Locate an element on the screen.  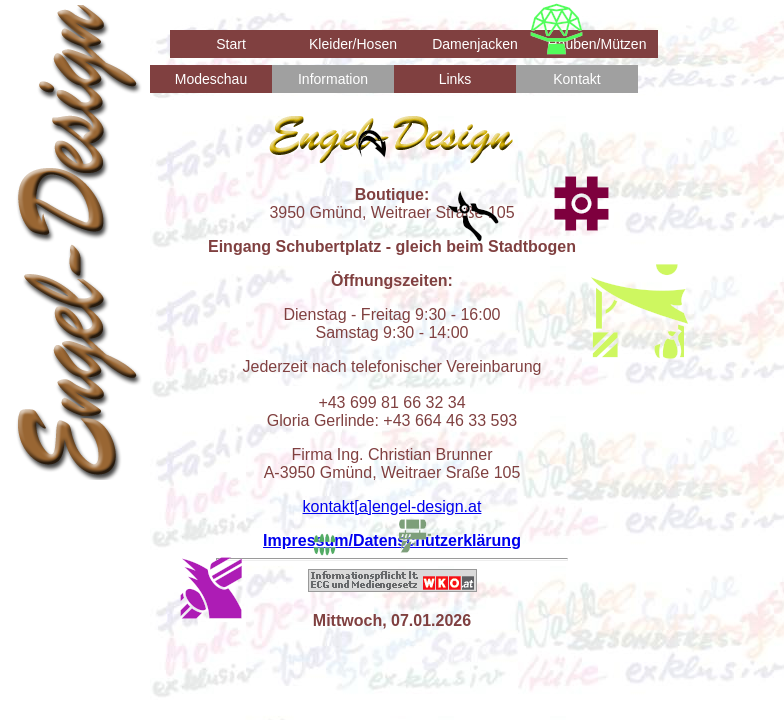
access gardening or pruning tools is located at coordinates (473, 216).